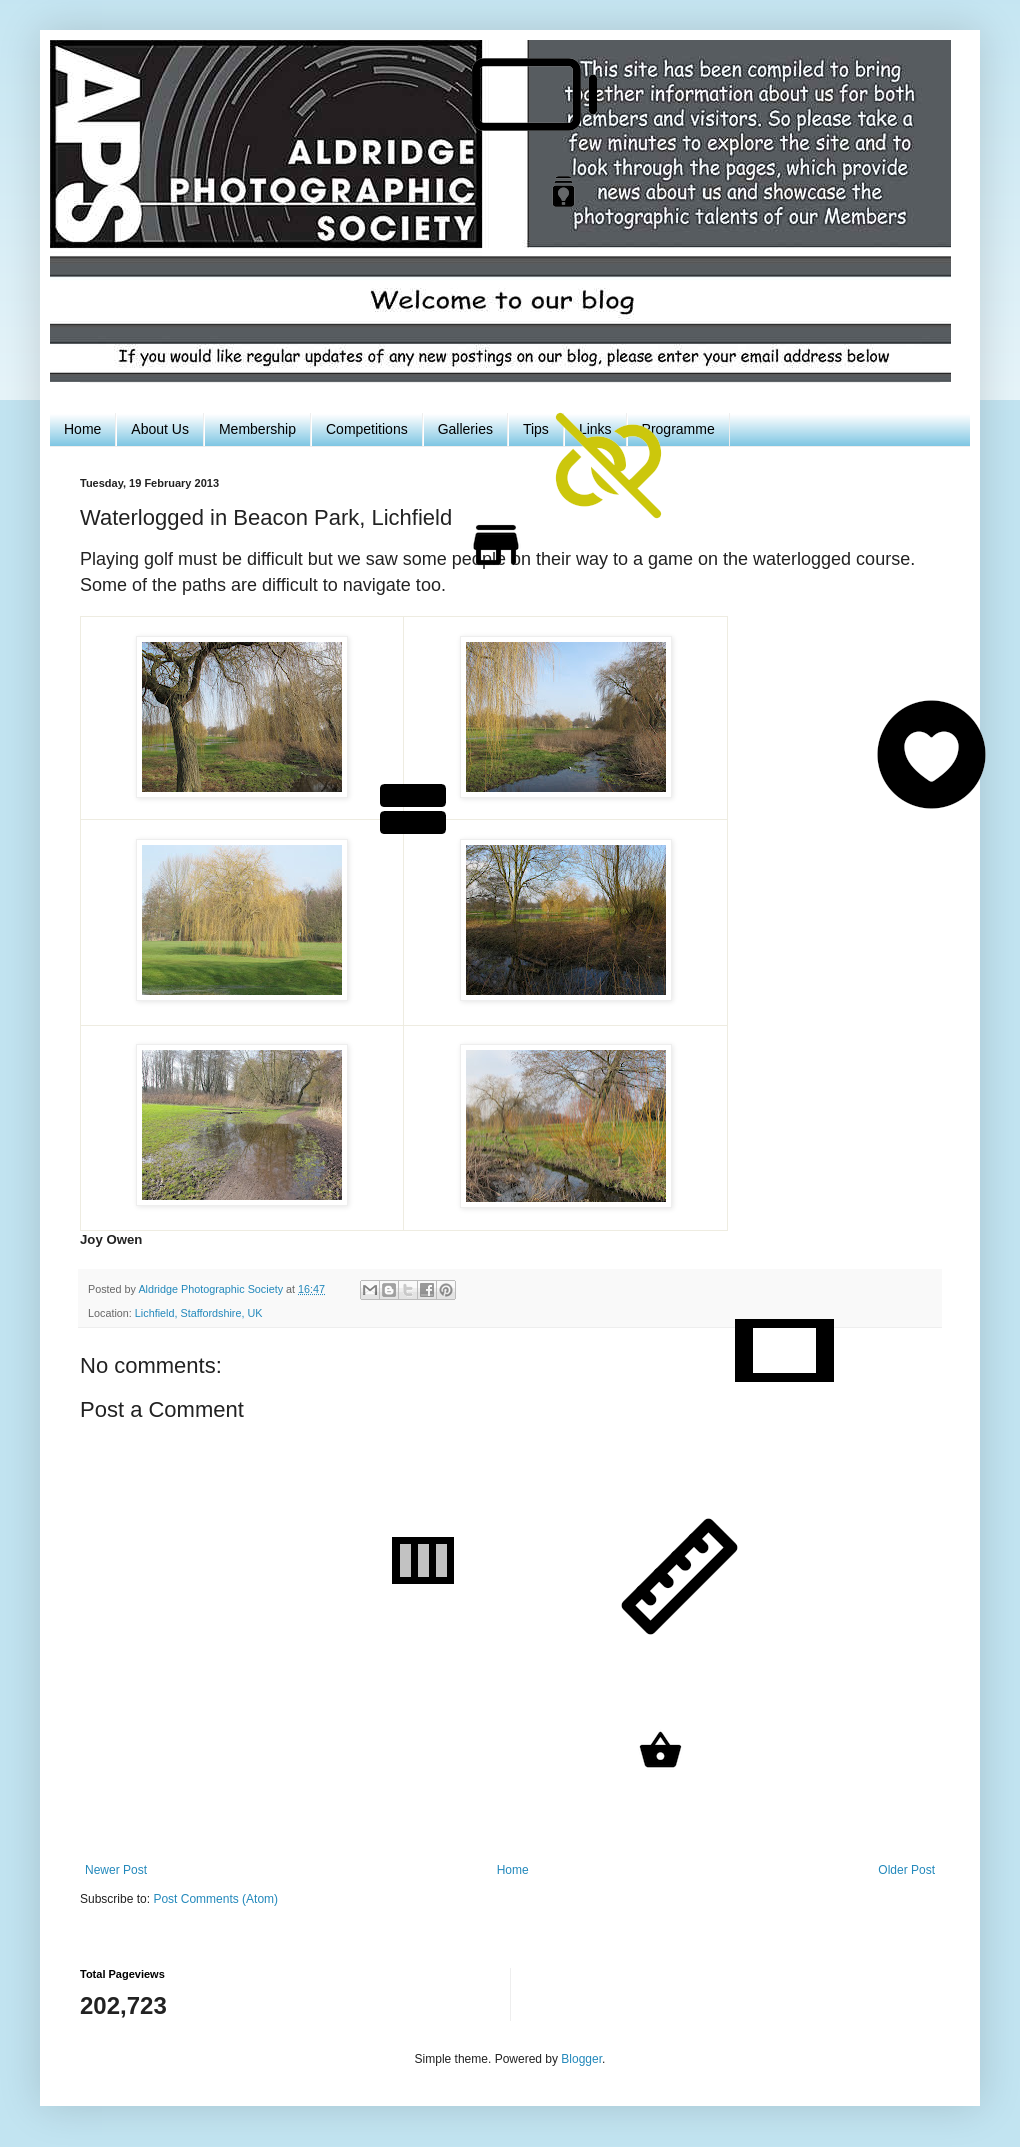 The width and height of the screenshot is (1020, 2147). What do you see at coordinates (679, 1576) in the screenshot?
I see `access measurement tools` at bounding box center [679, 1576].